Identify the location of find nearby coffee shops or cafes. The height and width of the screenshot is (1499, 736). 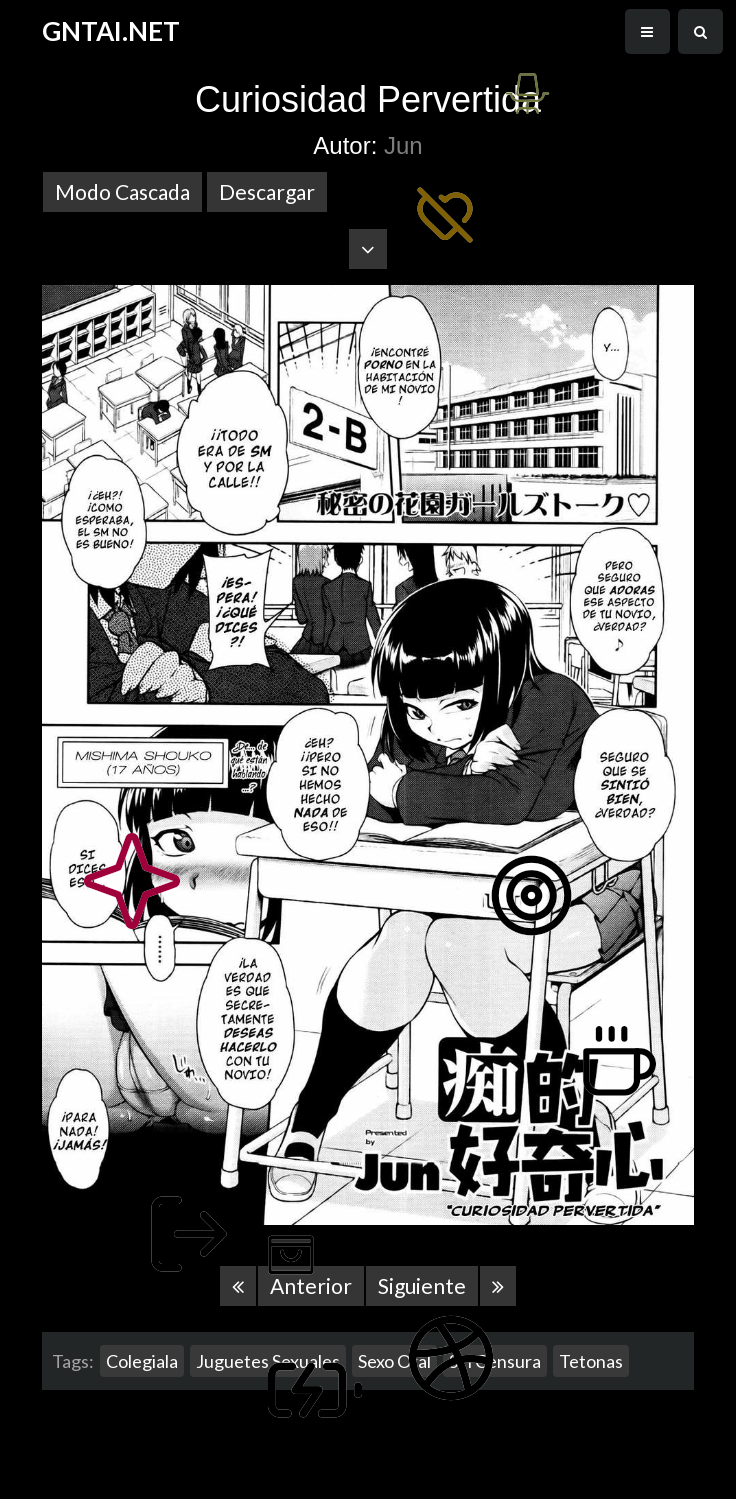
(618, 1064).